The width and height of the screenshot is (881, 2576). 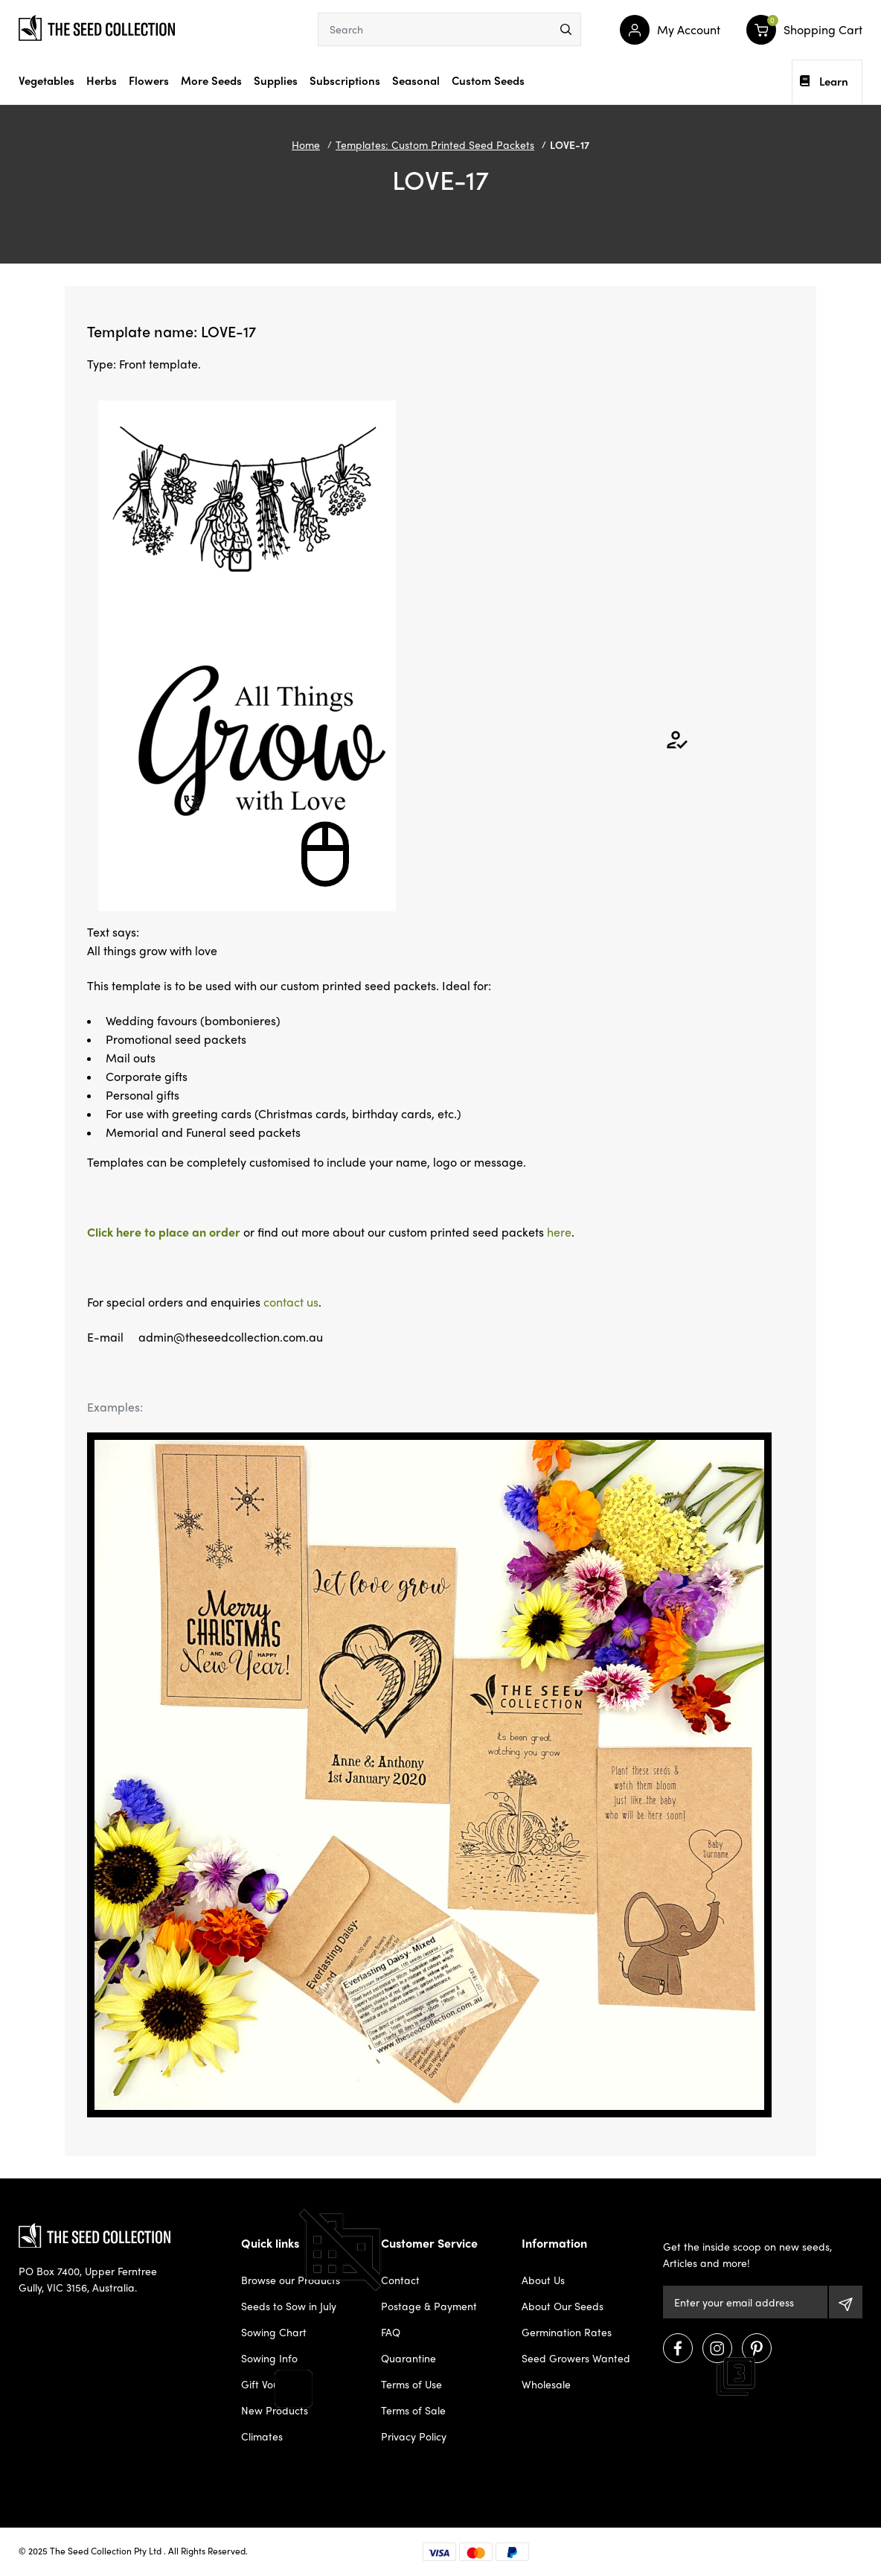 I want to click on mouse input device settings, so click(x=325, y=854).